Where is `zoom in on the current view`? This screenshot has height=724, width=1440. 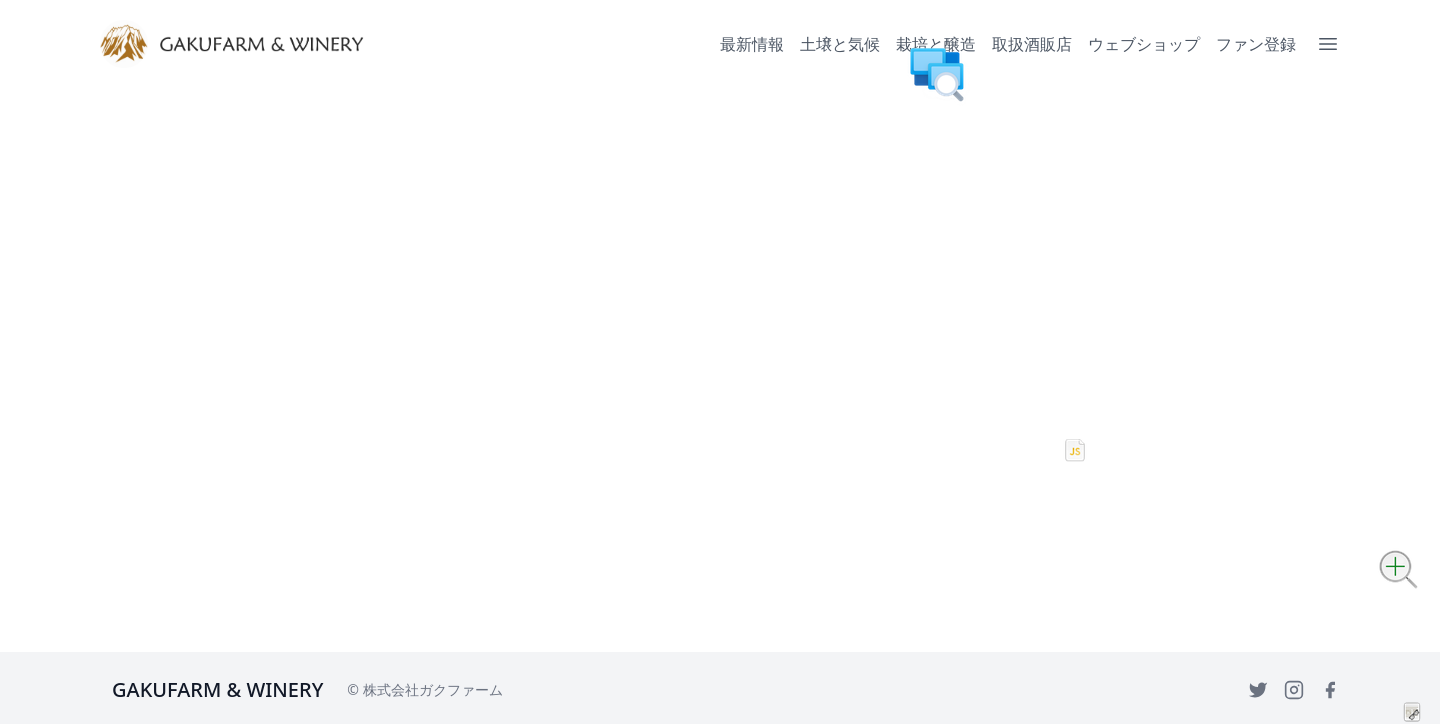 zoom in on the current view is located at coordinates (1398, 569).